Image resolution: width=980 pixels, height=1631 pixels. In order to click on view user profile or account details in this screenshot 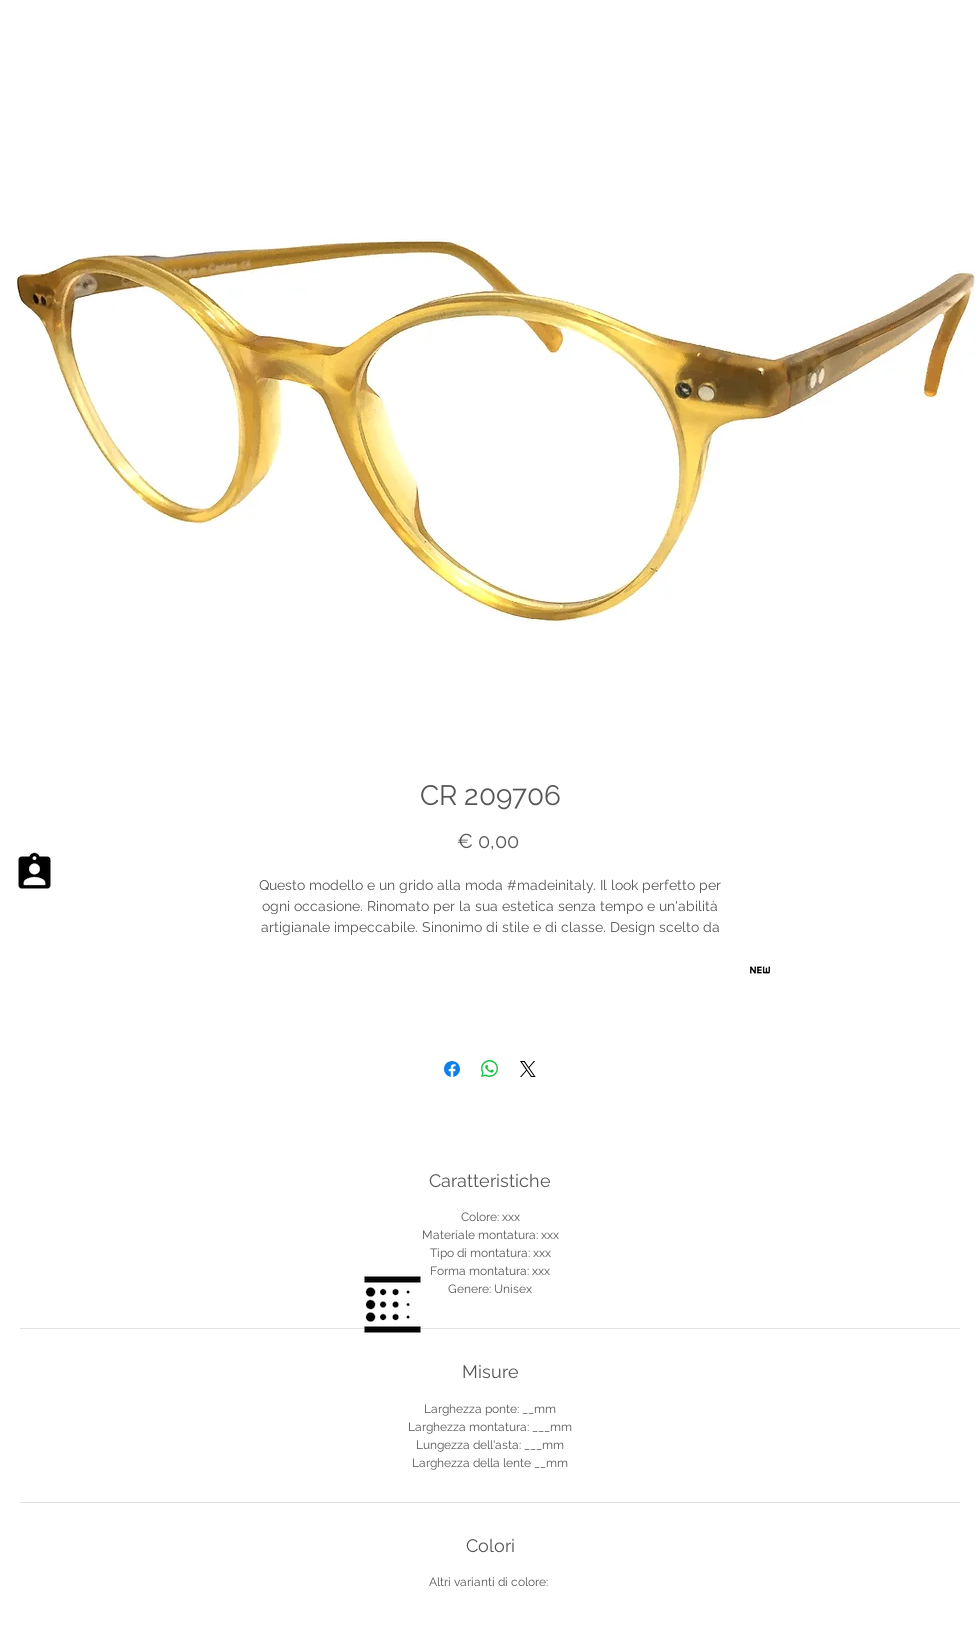, I will do `click(34, 872)`.